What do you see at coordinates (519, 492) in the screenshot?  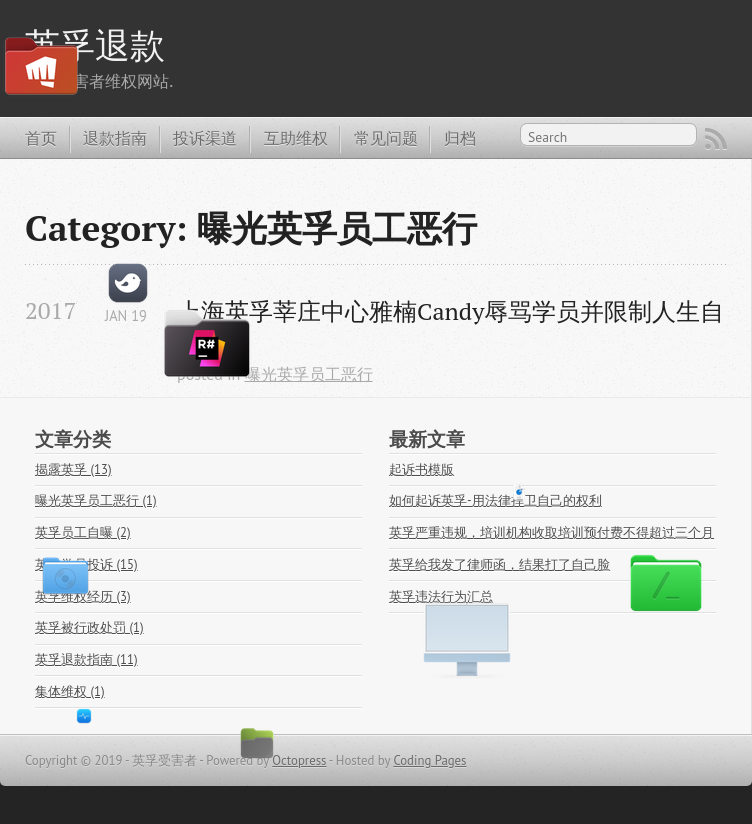 I see `a lua script or source code file` at bounding box center [519, 492].